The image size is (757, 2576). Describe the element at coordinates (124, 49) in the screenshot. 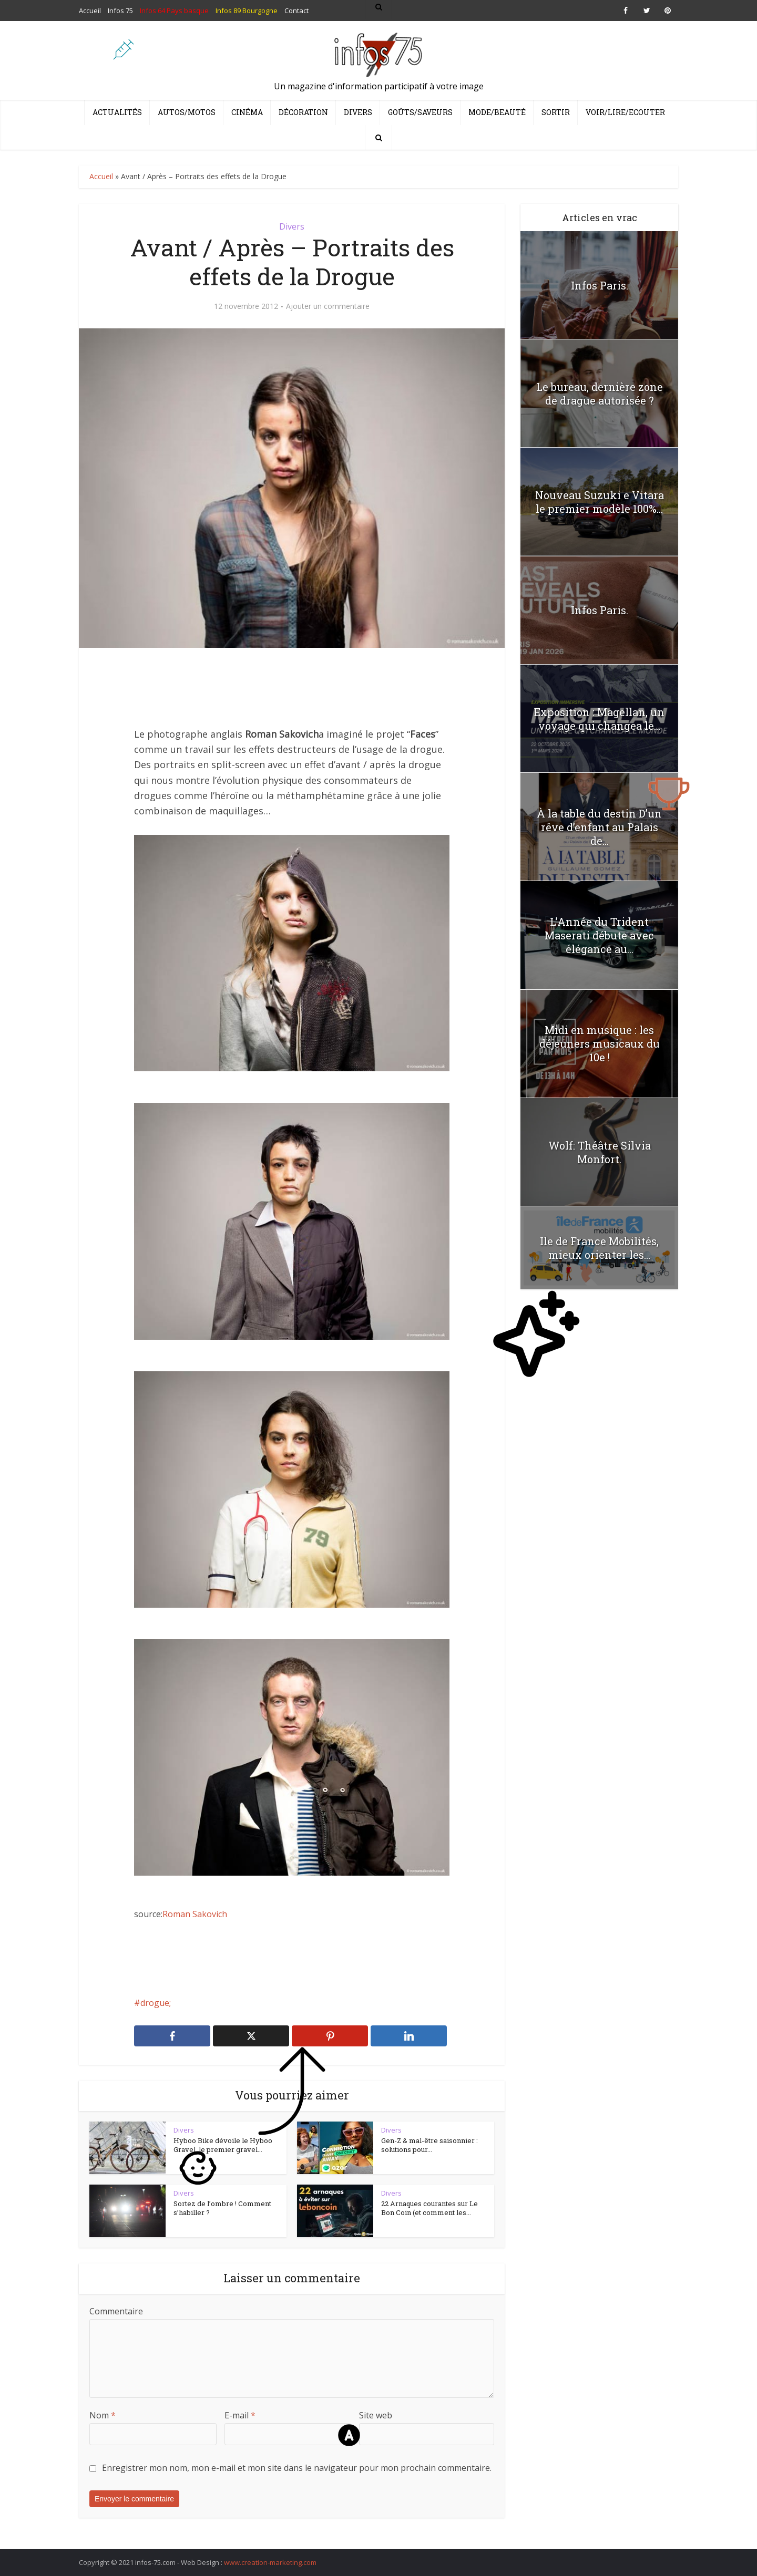

I see `access vaccination or immunization records` at that location.